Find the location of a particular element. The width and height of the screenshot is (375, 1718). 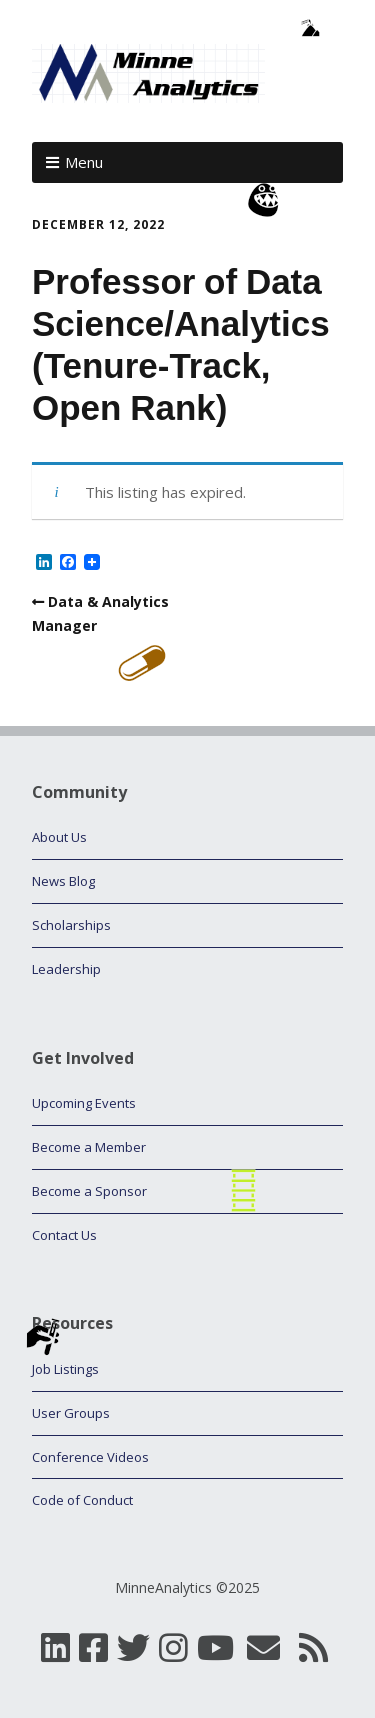

access ladder or climbing tools in game is located at coordinates (243, 1190).